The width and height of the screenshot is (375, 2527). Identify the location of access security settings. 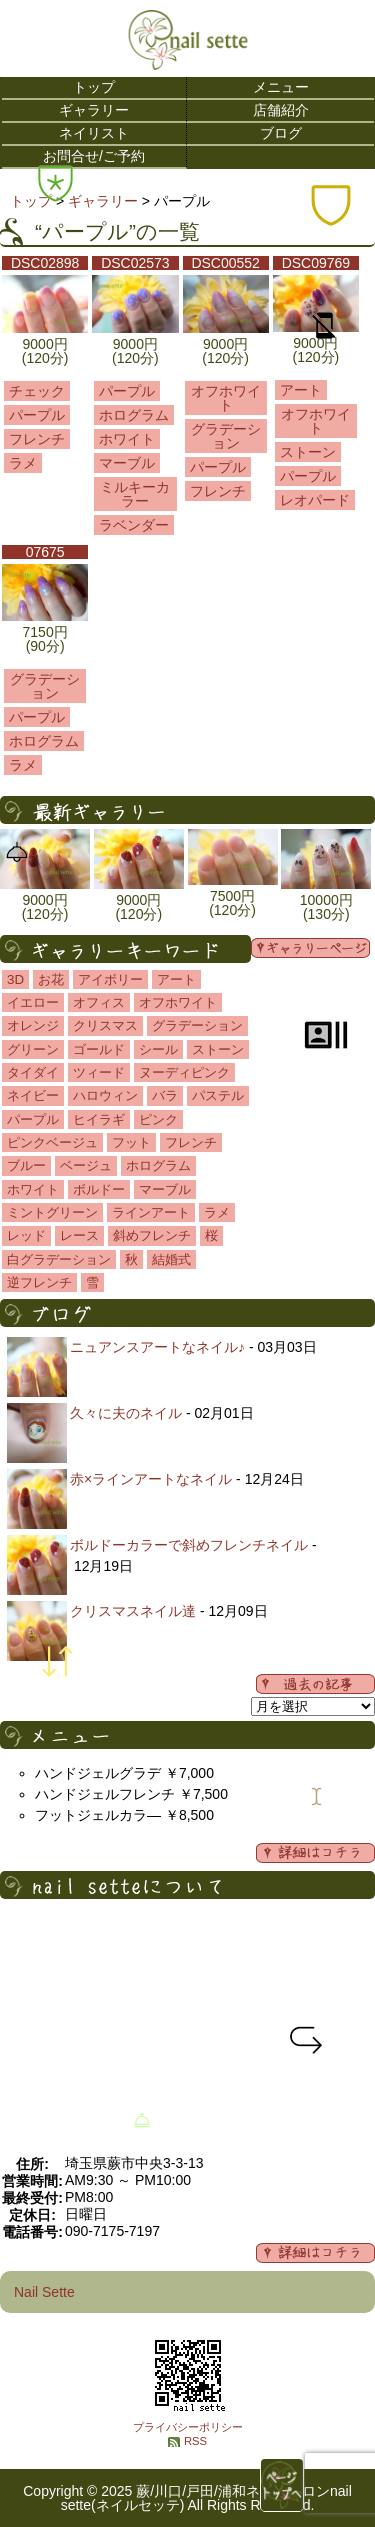
(331, 203).